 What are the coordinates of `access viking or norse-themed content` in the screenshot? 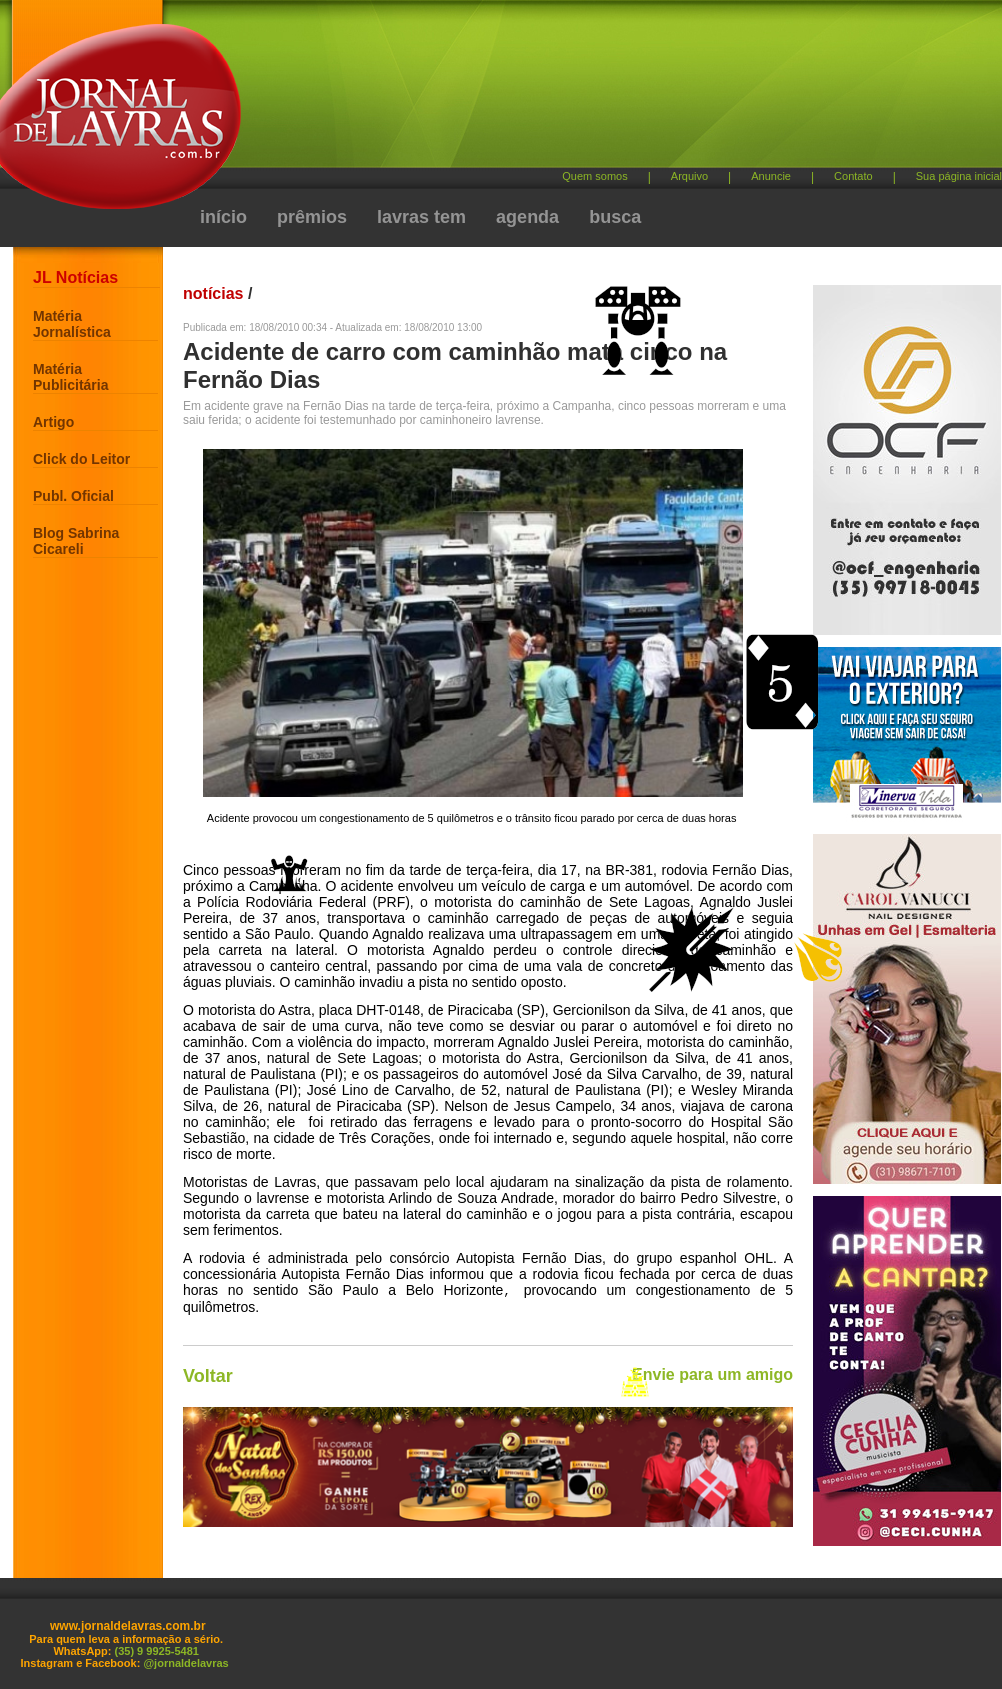 It's located at (635, 1382).